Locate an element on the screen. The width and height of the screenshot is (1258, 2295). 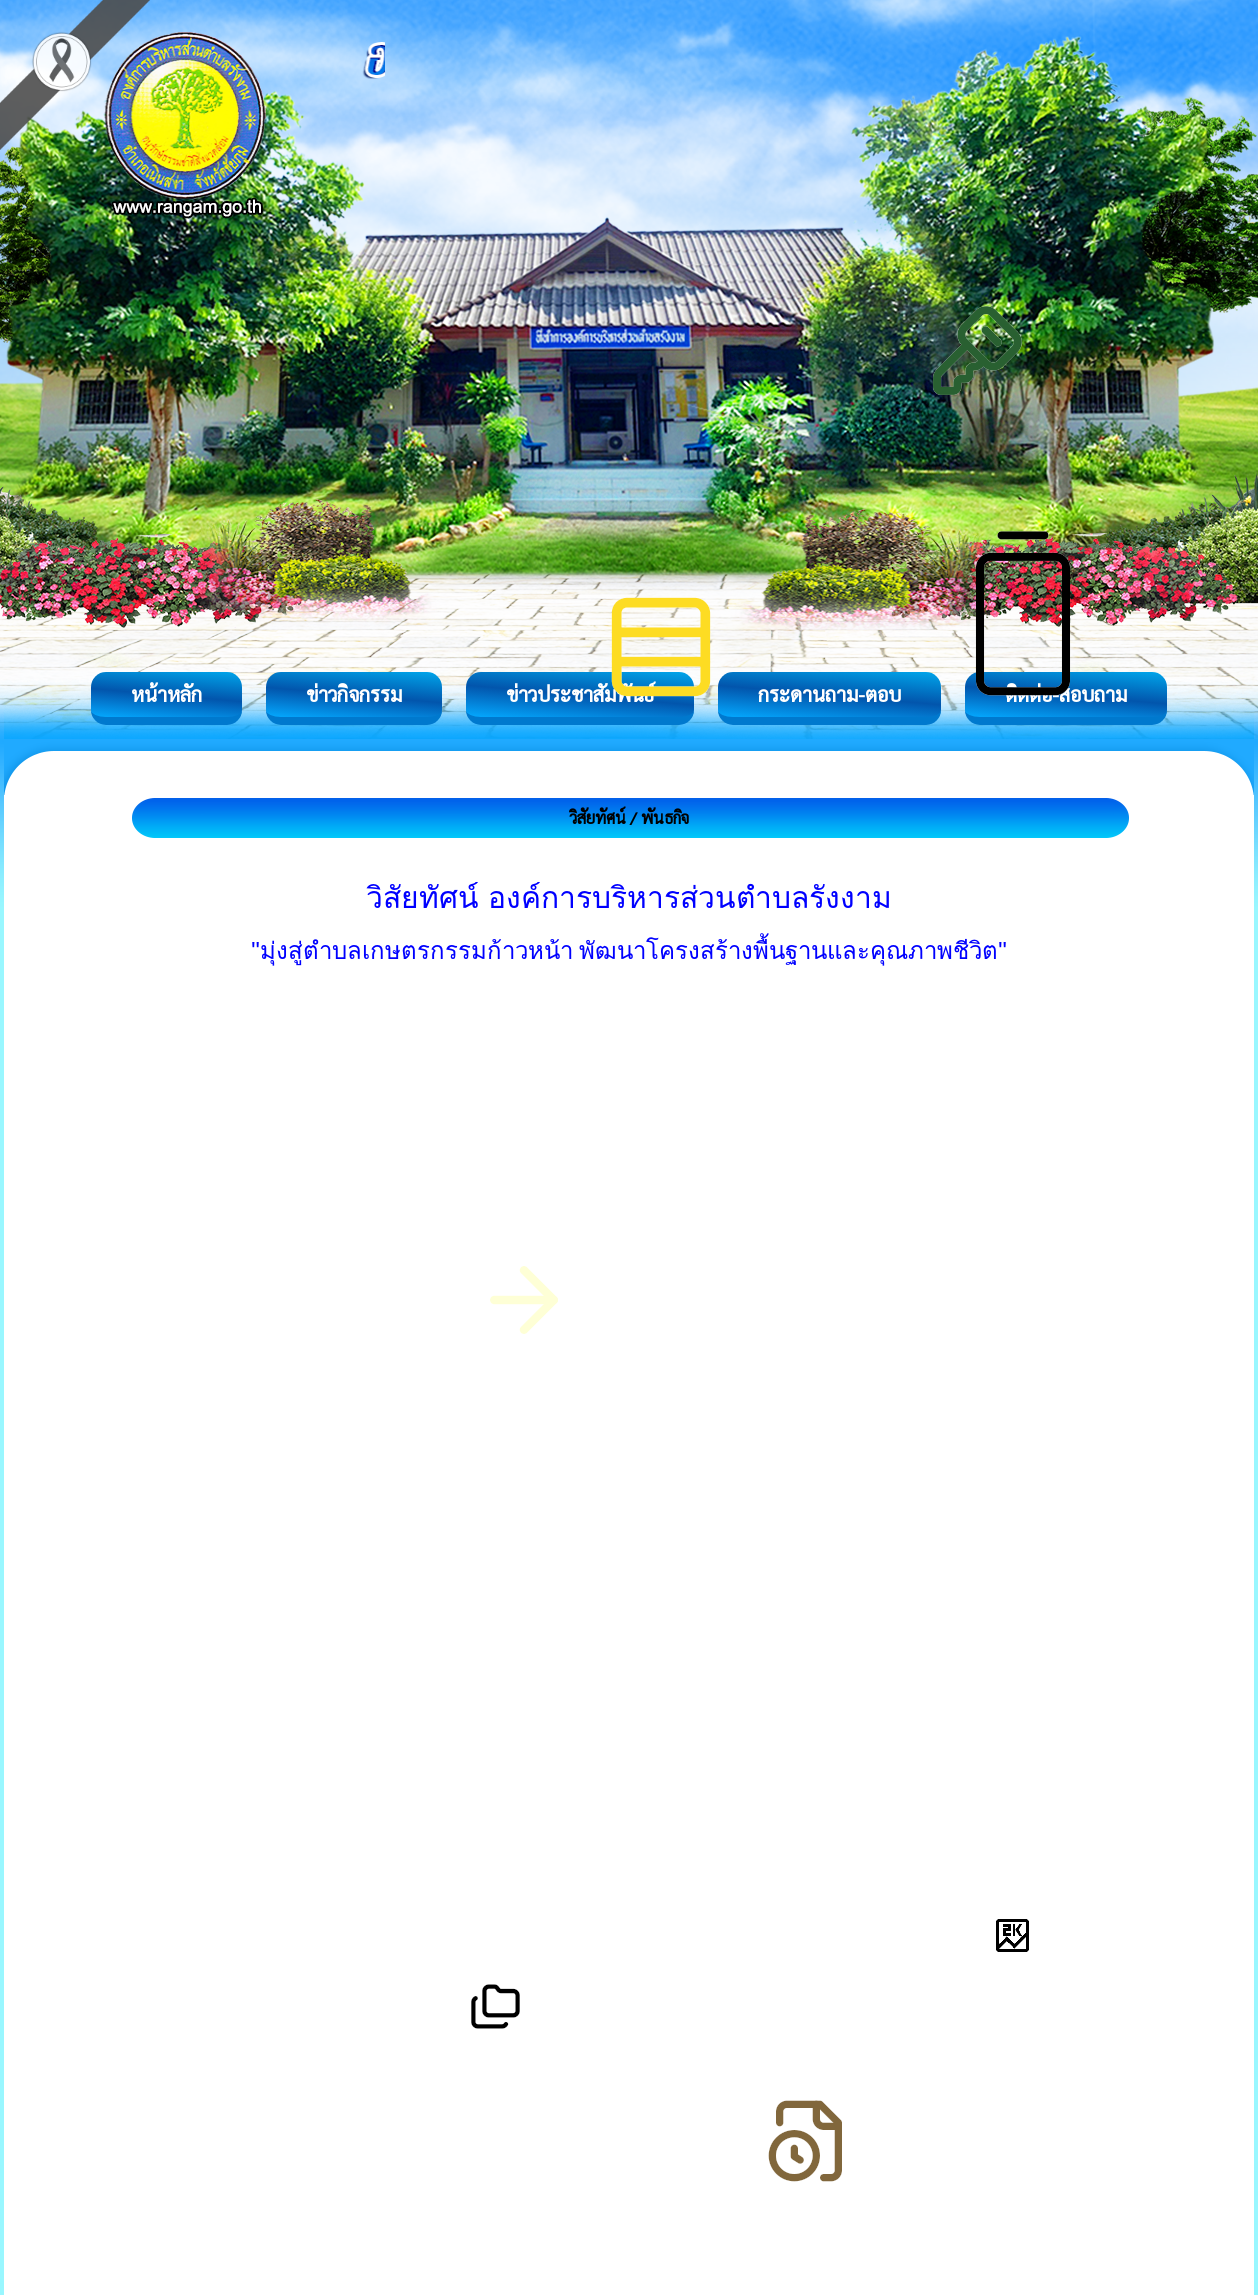
view all folders is located at coordinates (495, 2006).